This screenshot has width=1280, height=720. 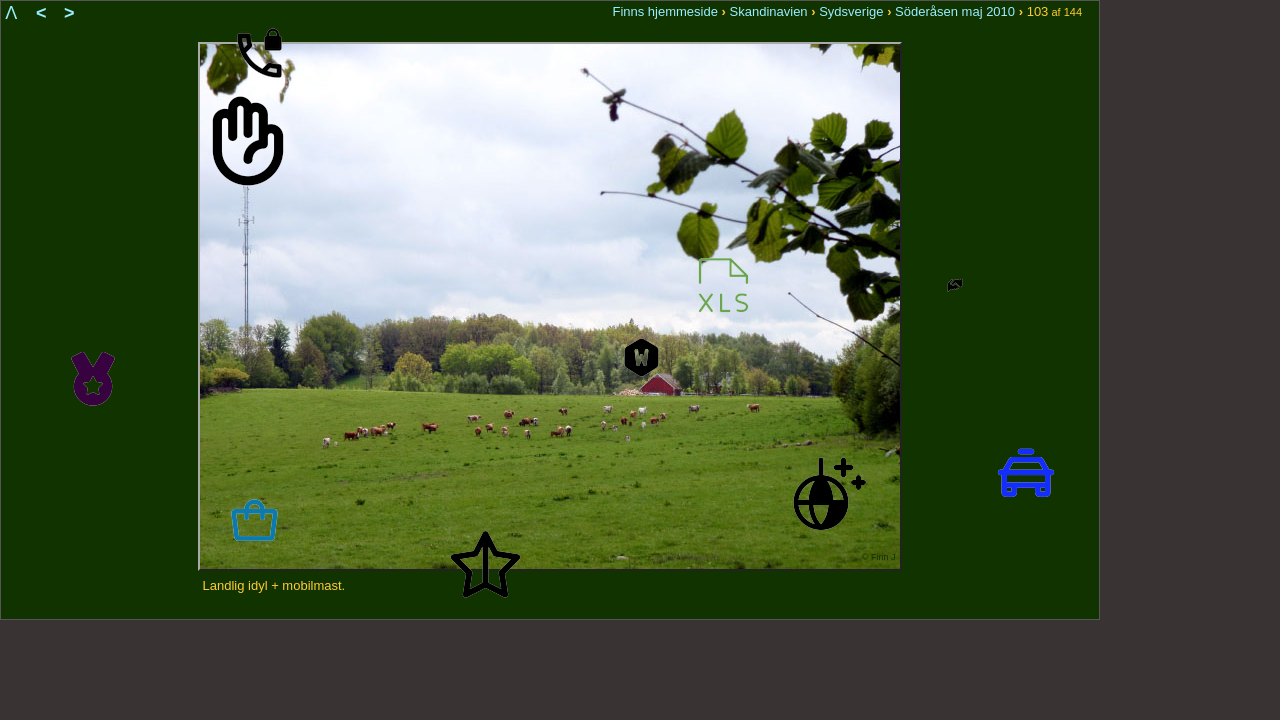 What do you see at coordinates (826, 495) in the screenshot?
I see `access party or event mode` at bounding box center [826, 495].